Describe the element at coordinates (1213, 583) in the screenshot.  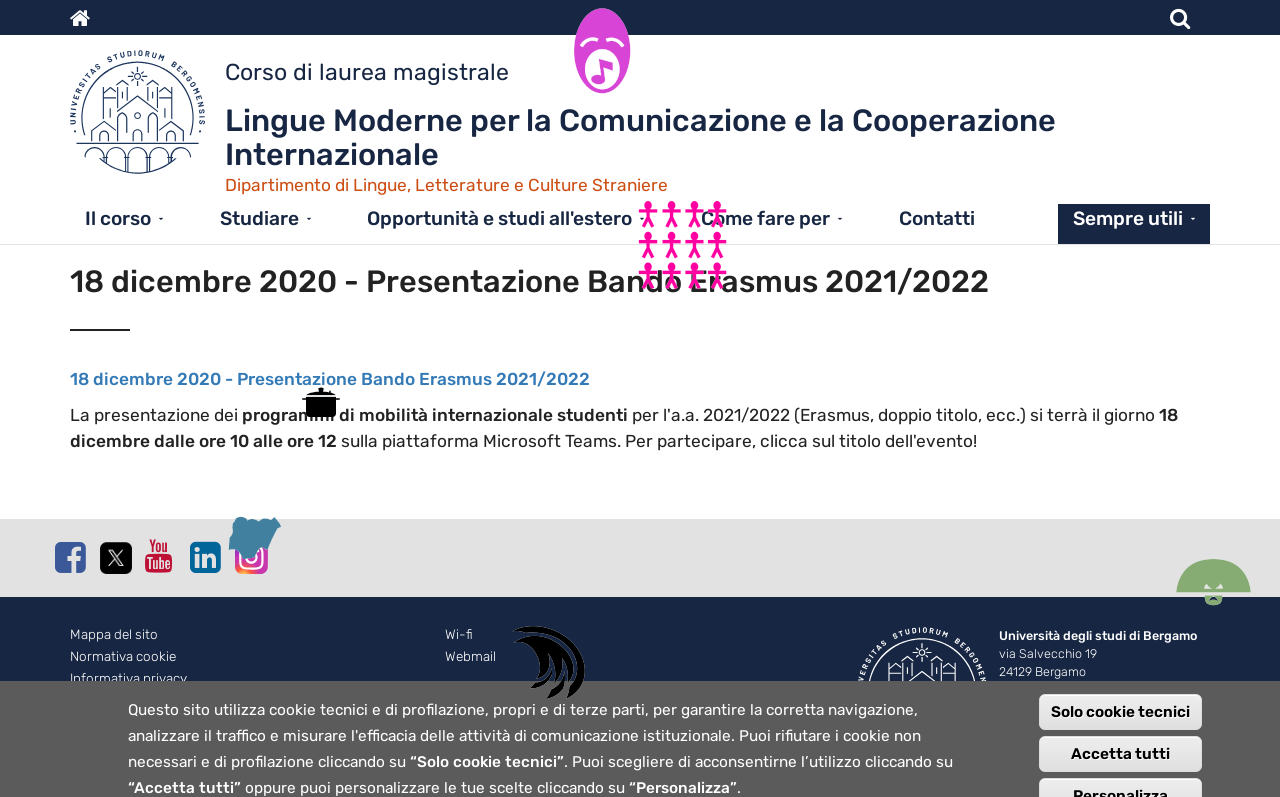
I see `select knight or armored character class` at that location.